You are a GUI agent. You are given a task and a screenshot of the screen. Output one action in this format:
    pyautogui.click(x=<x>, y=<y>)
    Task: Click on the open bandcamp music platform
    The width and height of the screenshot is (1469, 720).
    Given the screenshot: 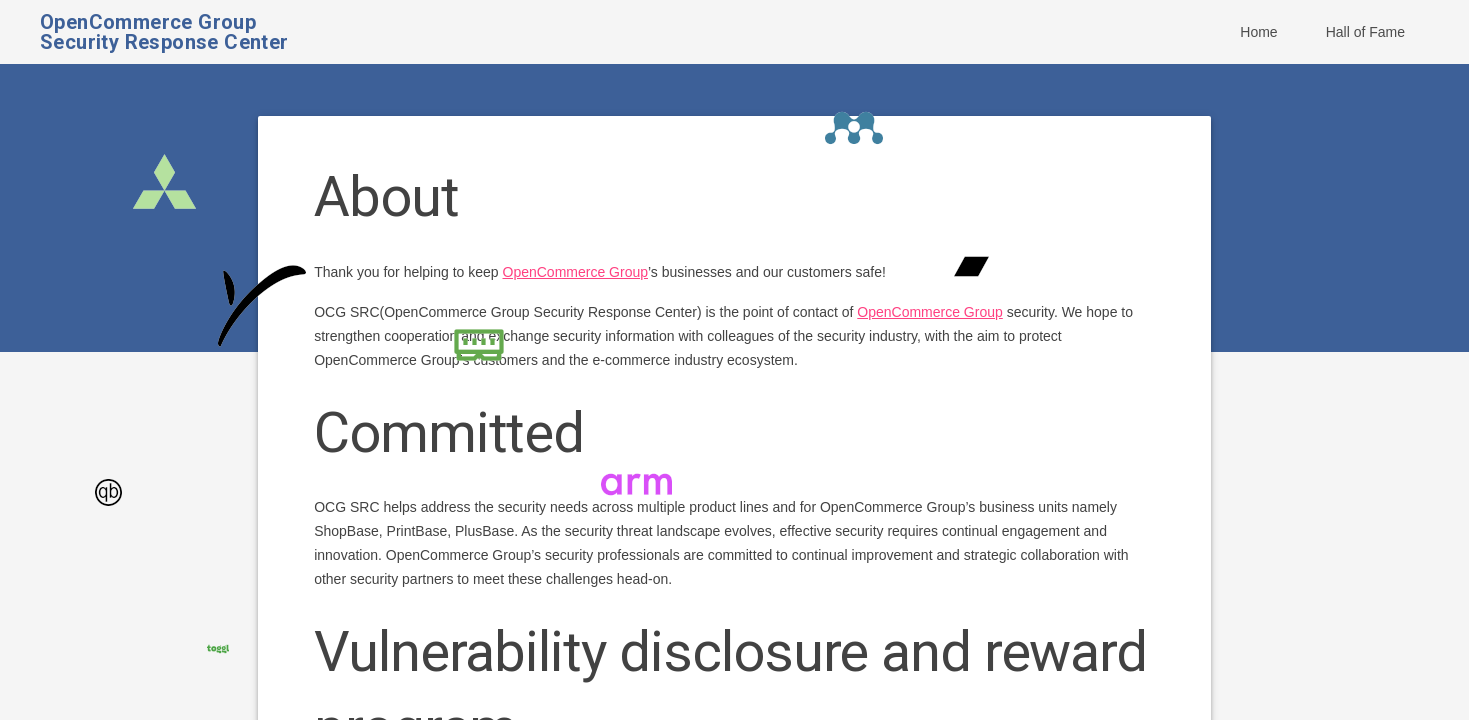 What is the action you would take?
    pyautogui.click(x=971, y=266)
    